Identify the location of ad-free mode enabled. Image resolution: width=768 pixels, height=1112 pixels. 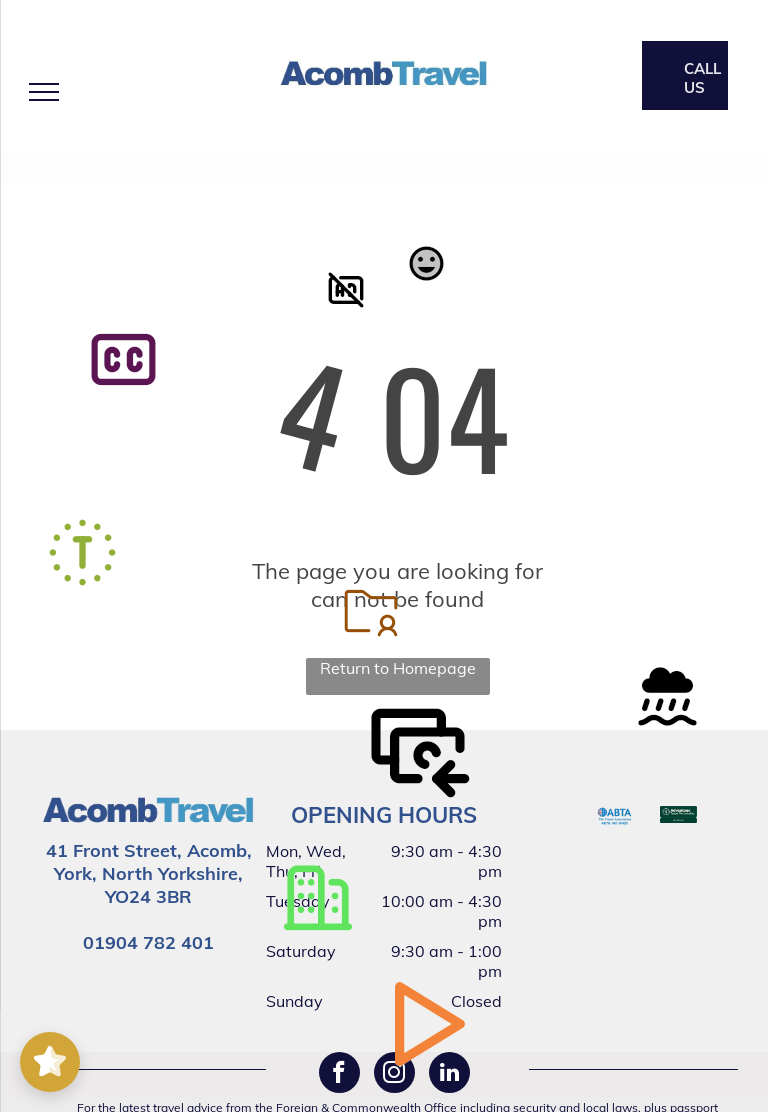
(346, 290).